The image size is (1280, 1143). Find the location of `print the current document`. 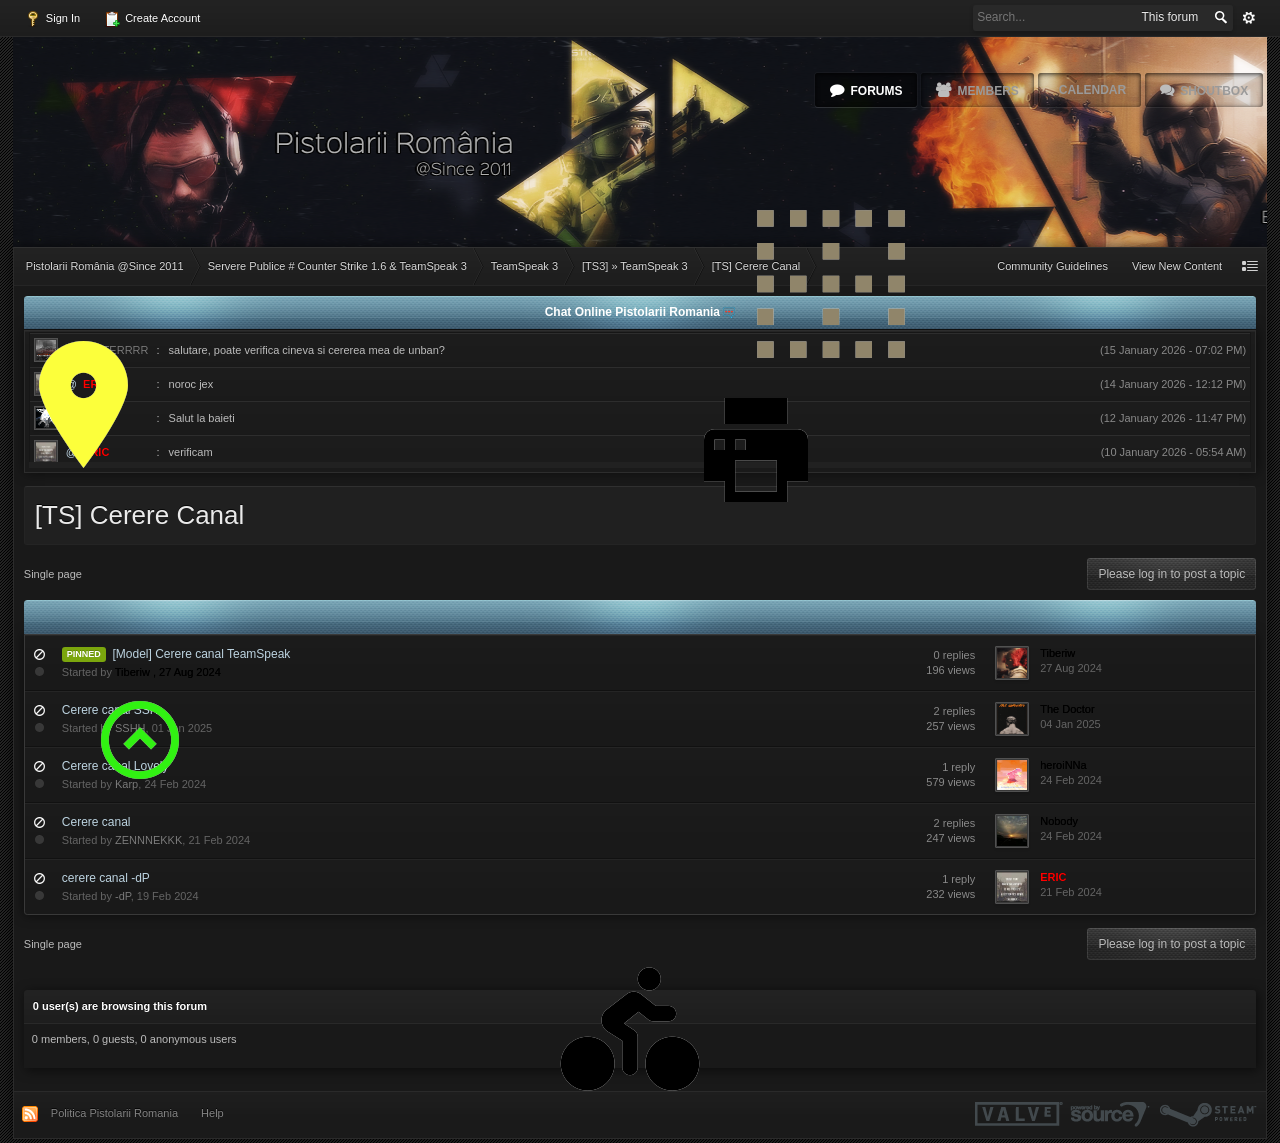

print the current document is located at coordinates (756, 450).